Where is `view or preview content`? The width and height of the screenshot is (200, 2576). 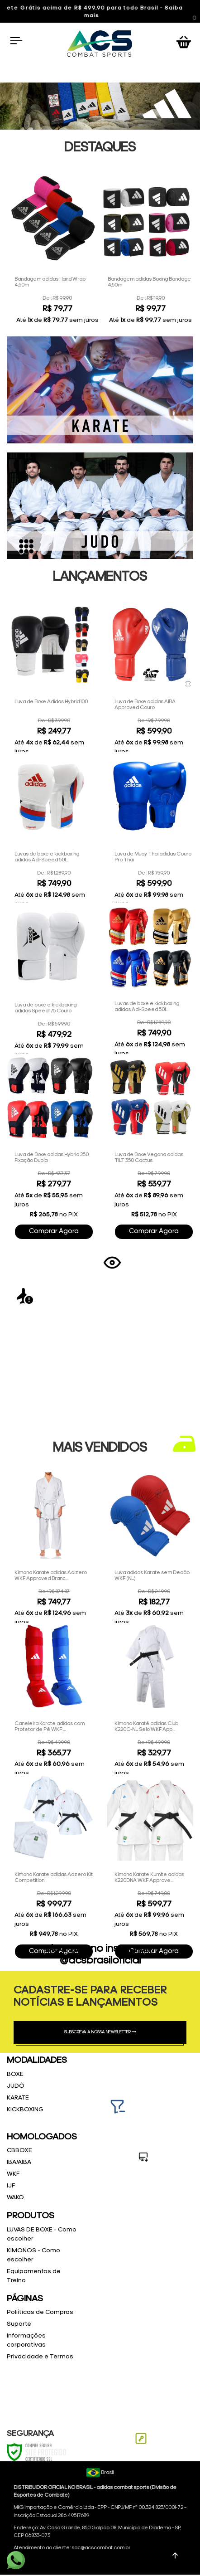
view or preview content is located at coordinates (112, 1263).